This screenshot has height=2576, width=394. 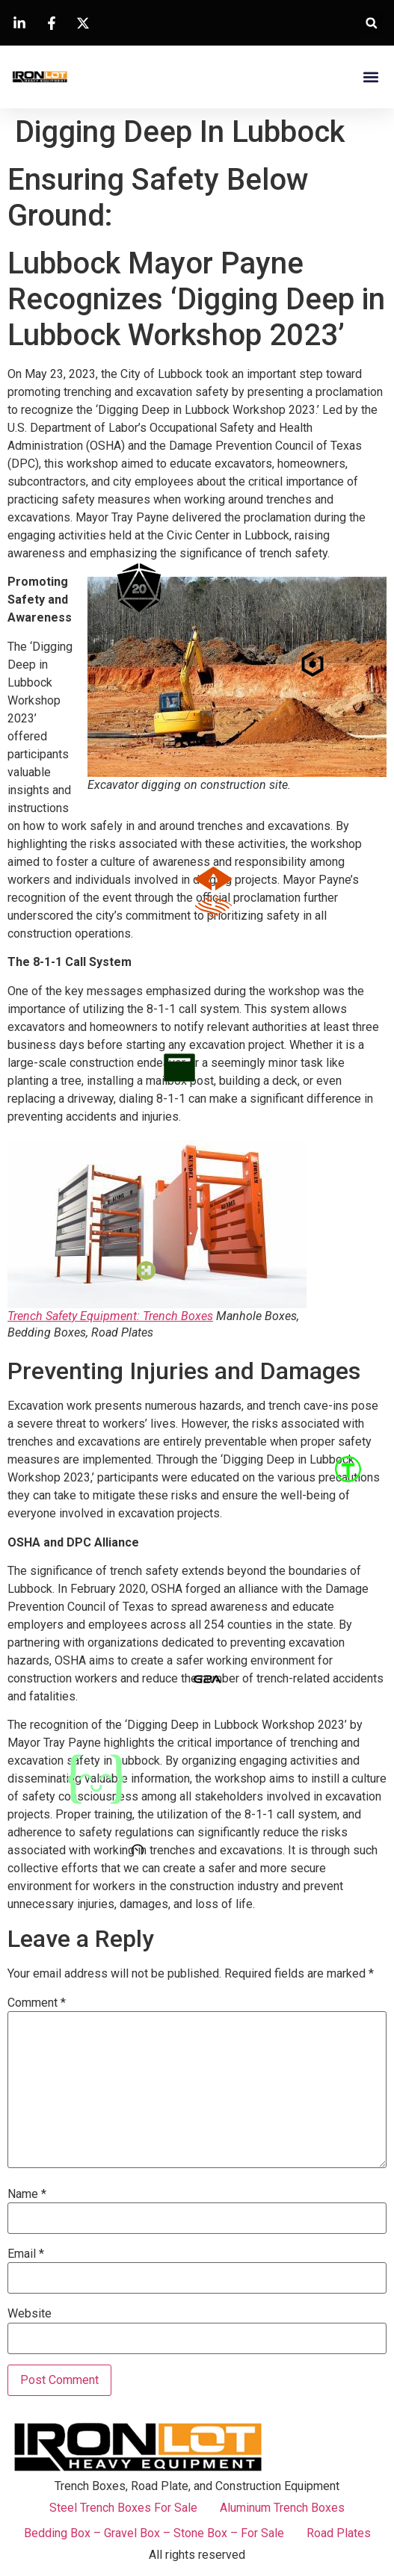 I want to click on visit exercism coding practice platform, so click(x=96, y=1779).